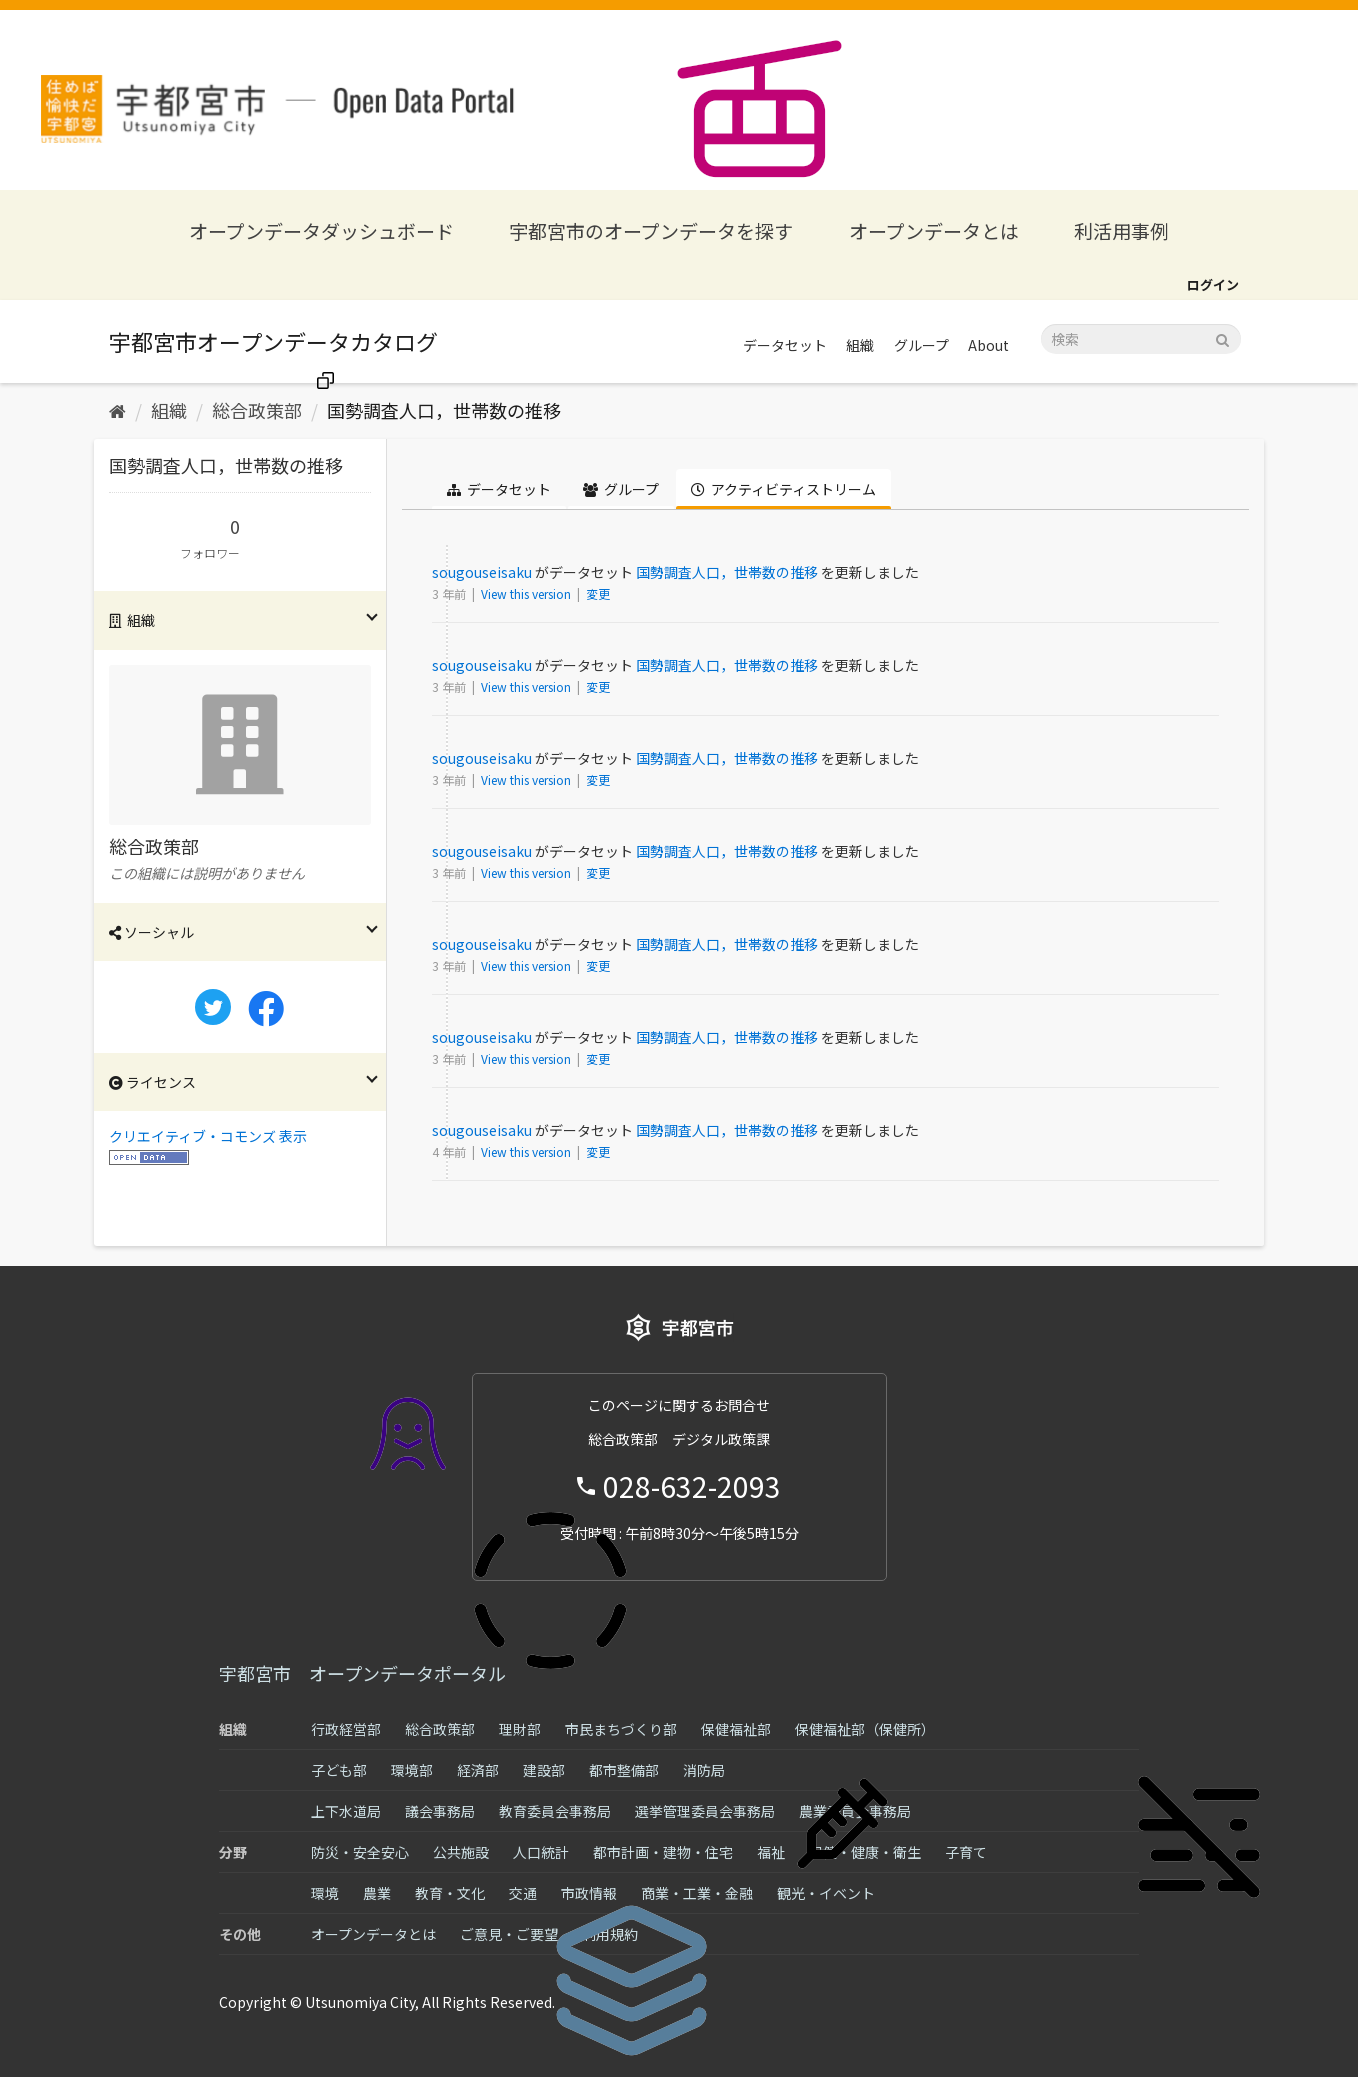 Image resolution: width=1358 pixels, height=2077 pixels. What do you see at coordinates (759, 111) in the screenshot?
I see `access cable car or gondola transit information` at bounding box center [759, 111].